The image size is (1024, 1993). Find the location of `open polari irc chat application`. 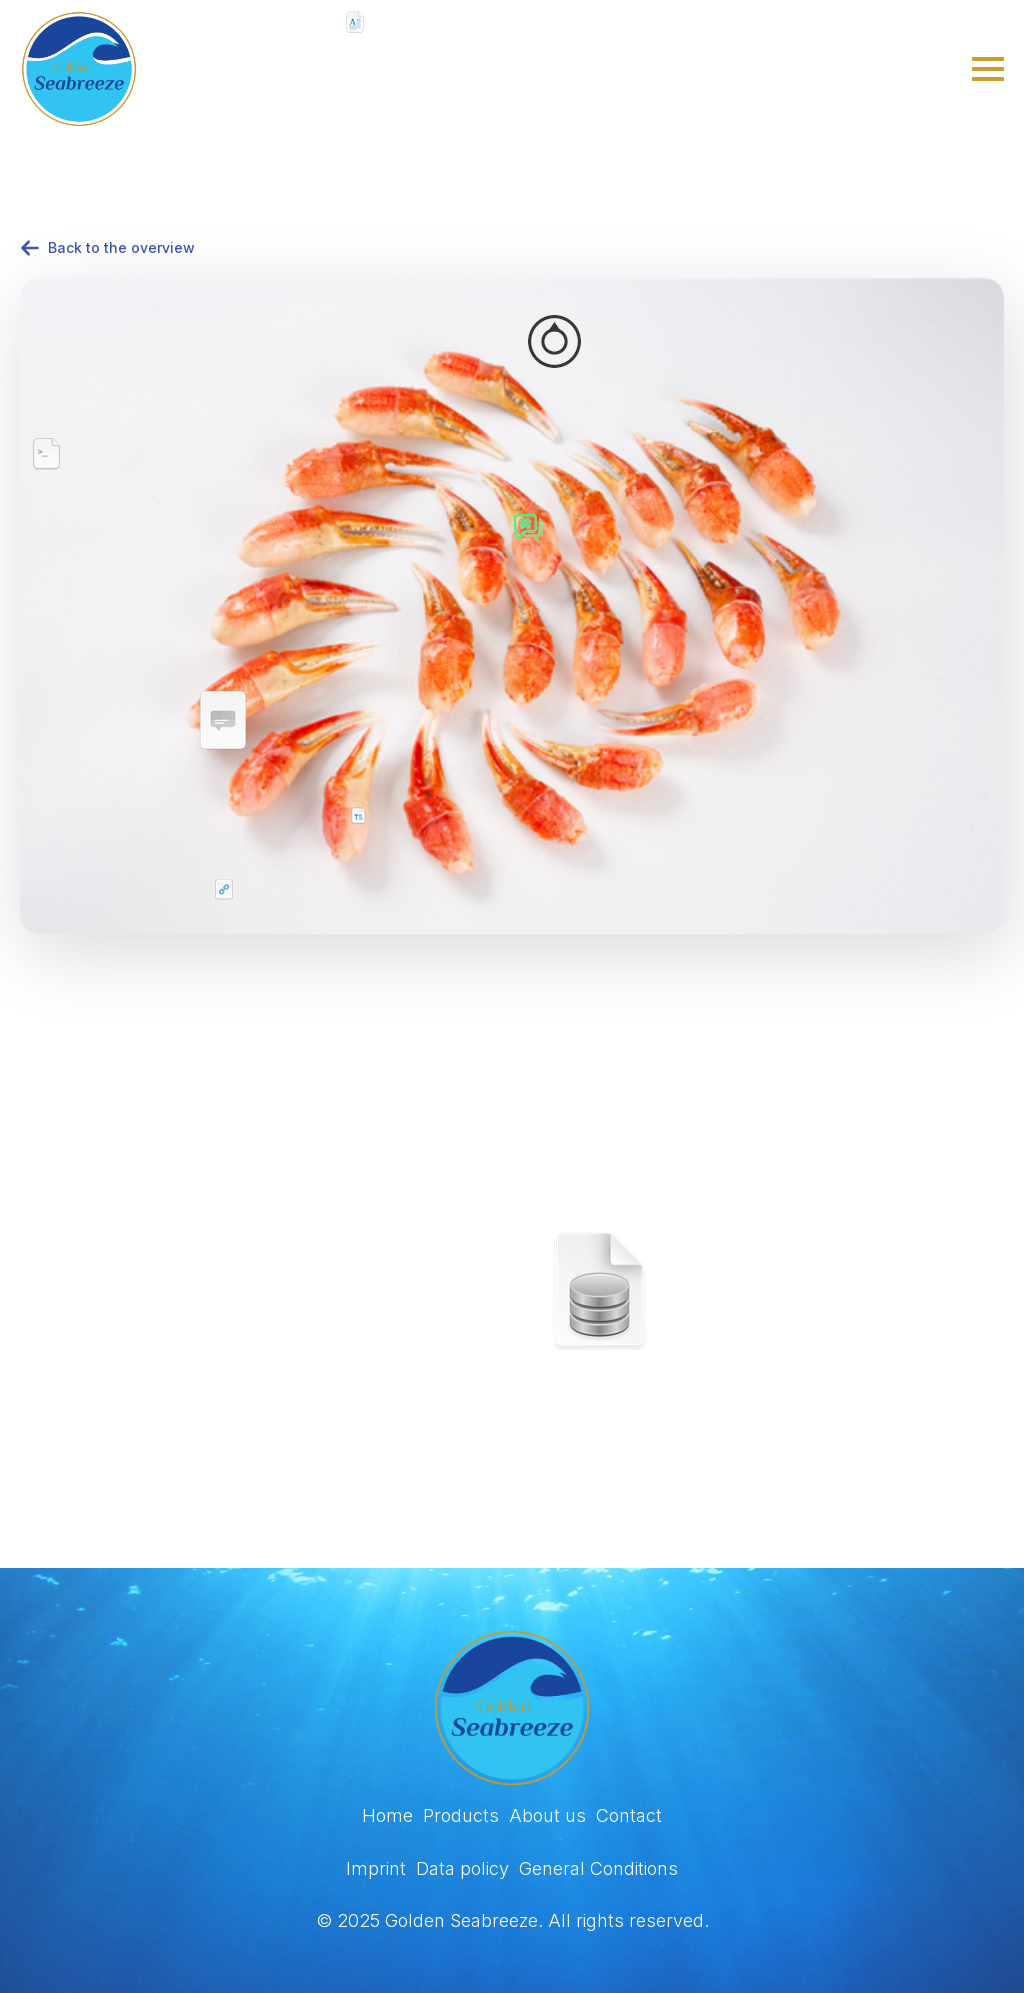

open polari irc chat application is located at coordinates (528, 528).